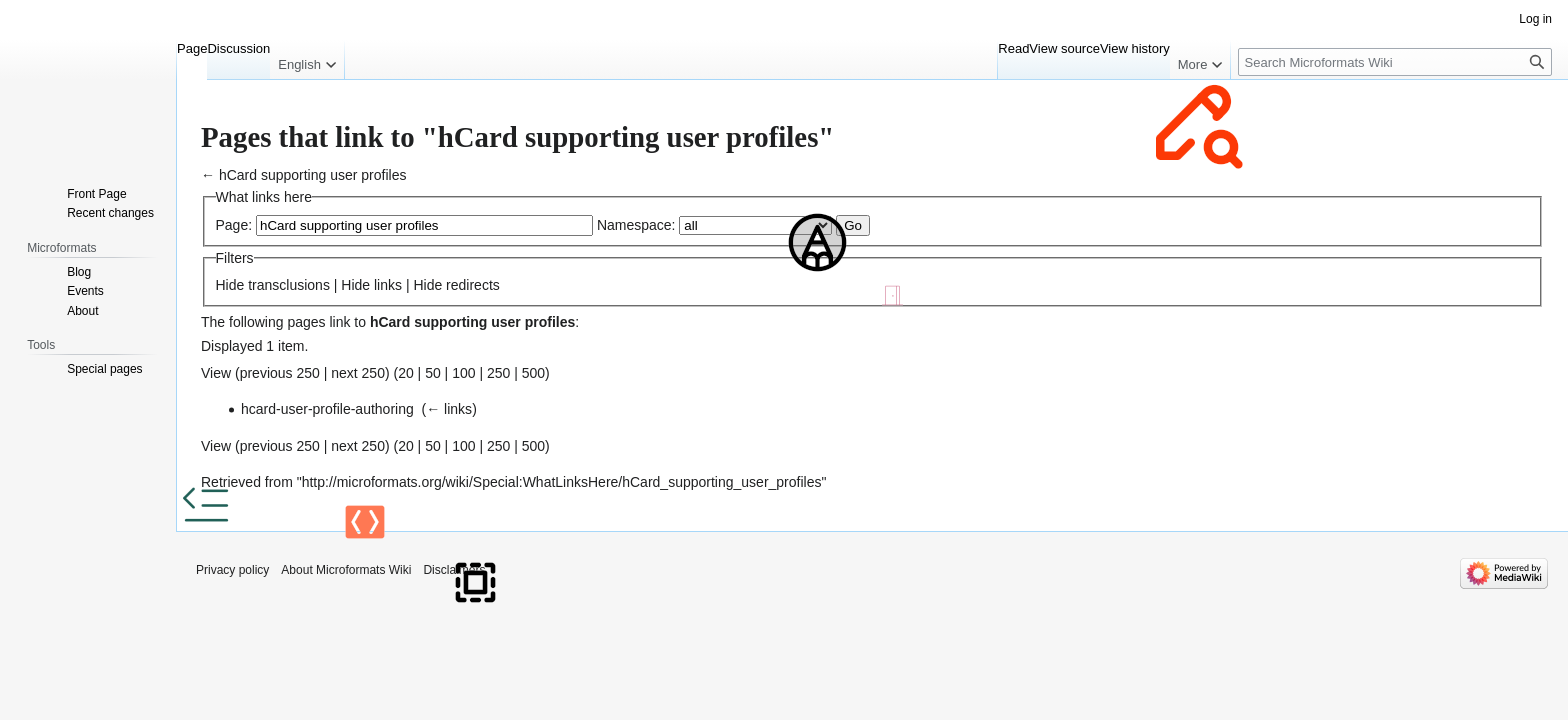 The width and height of the screenshot is (1568, 720). What do you see at coordinates (475, 582) in the screenshot?
I see `select all items` at bounding box center [475, 582].